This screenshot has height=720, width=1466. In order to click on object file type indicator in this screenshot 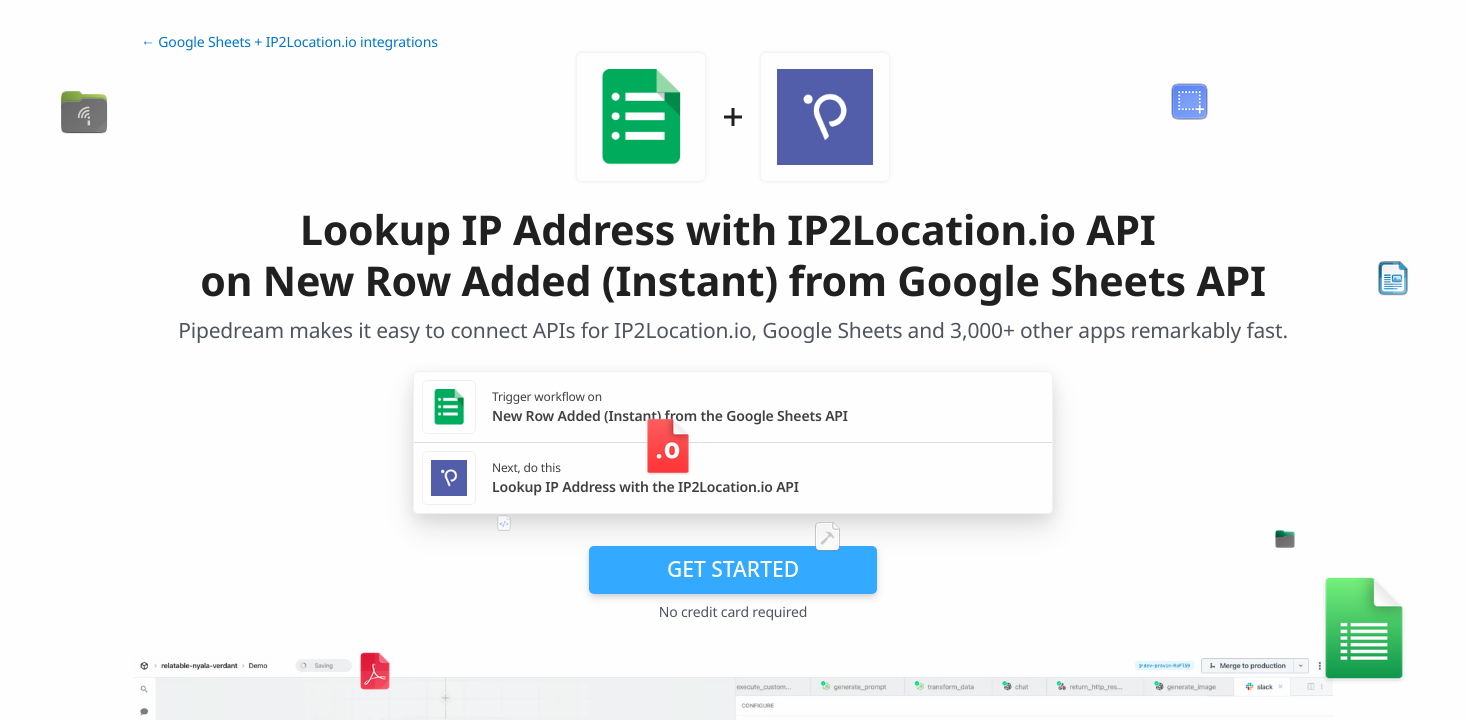, I will do `click(668, 447)`.